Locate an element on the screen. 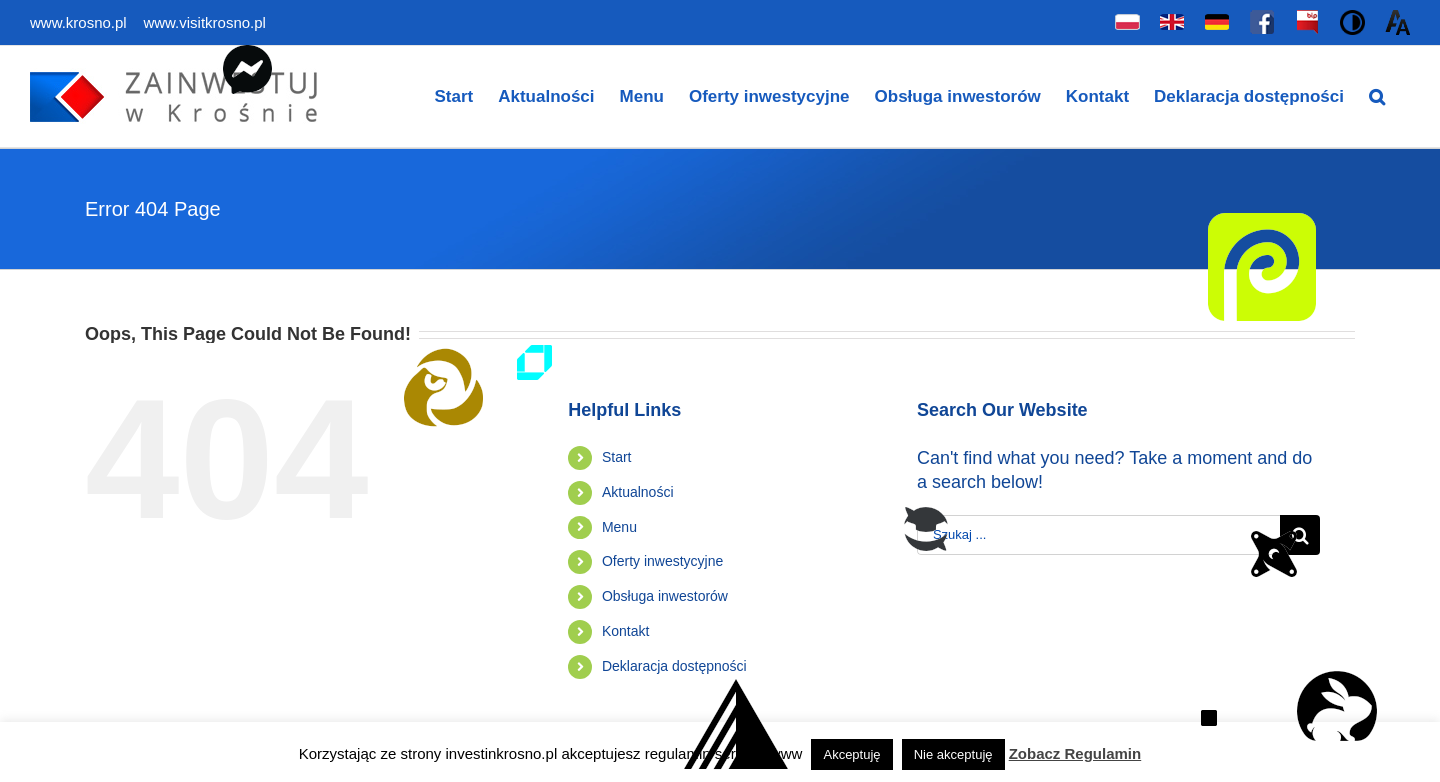 Image resolution: width=1440 pixels, height=782 pixels. open Linphone app is located at coordinates (926, 529).